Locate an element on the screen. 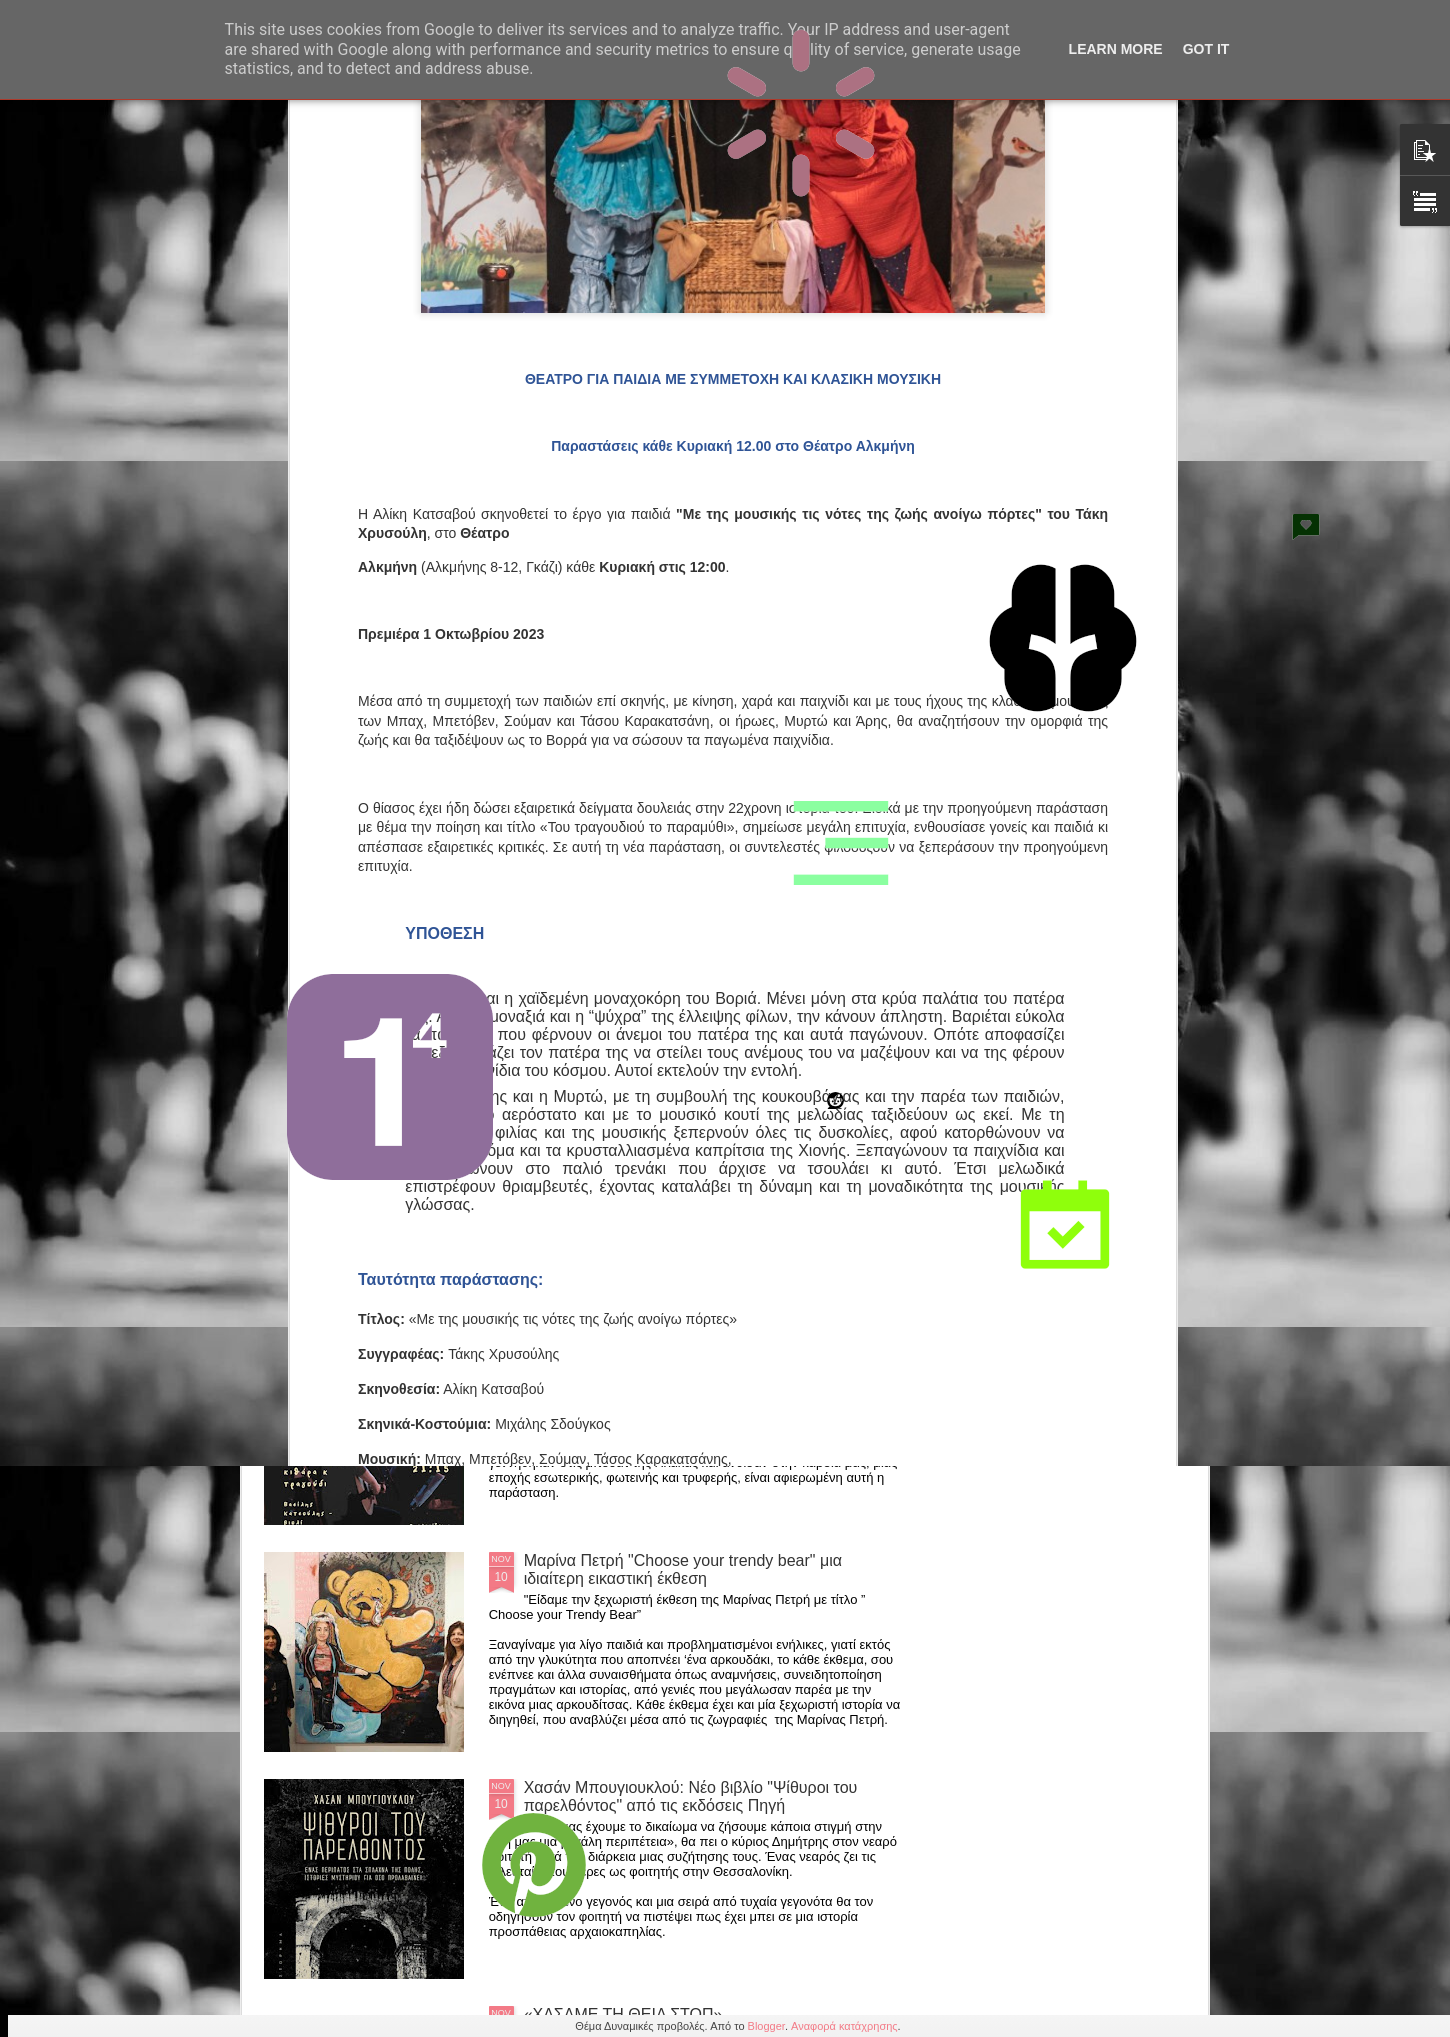 Image resolution: width=1450 pixels, height=2037 pixels. open the Reddit app is located at coordinates (835, 1100).